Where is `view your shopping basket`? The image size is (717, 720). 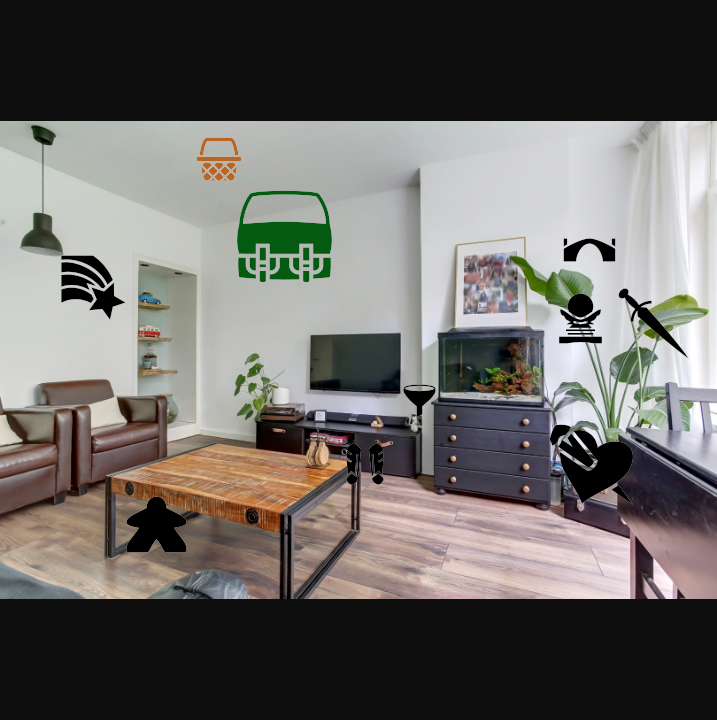
view your shopping basket is located at coordinates (219, 159).